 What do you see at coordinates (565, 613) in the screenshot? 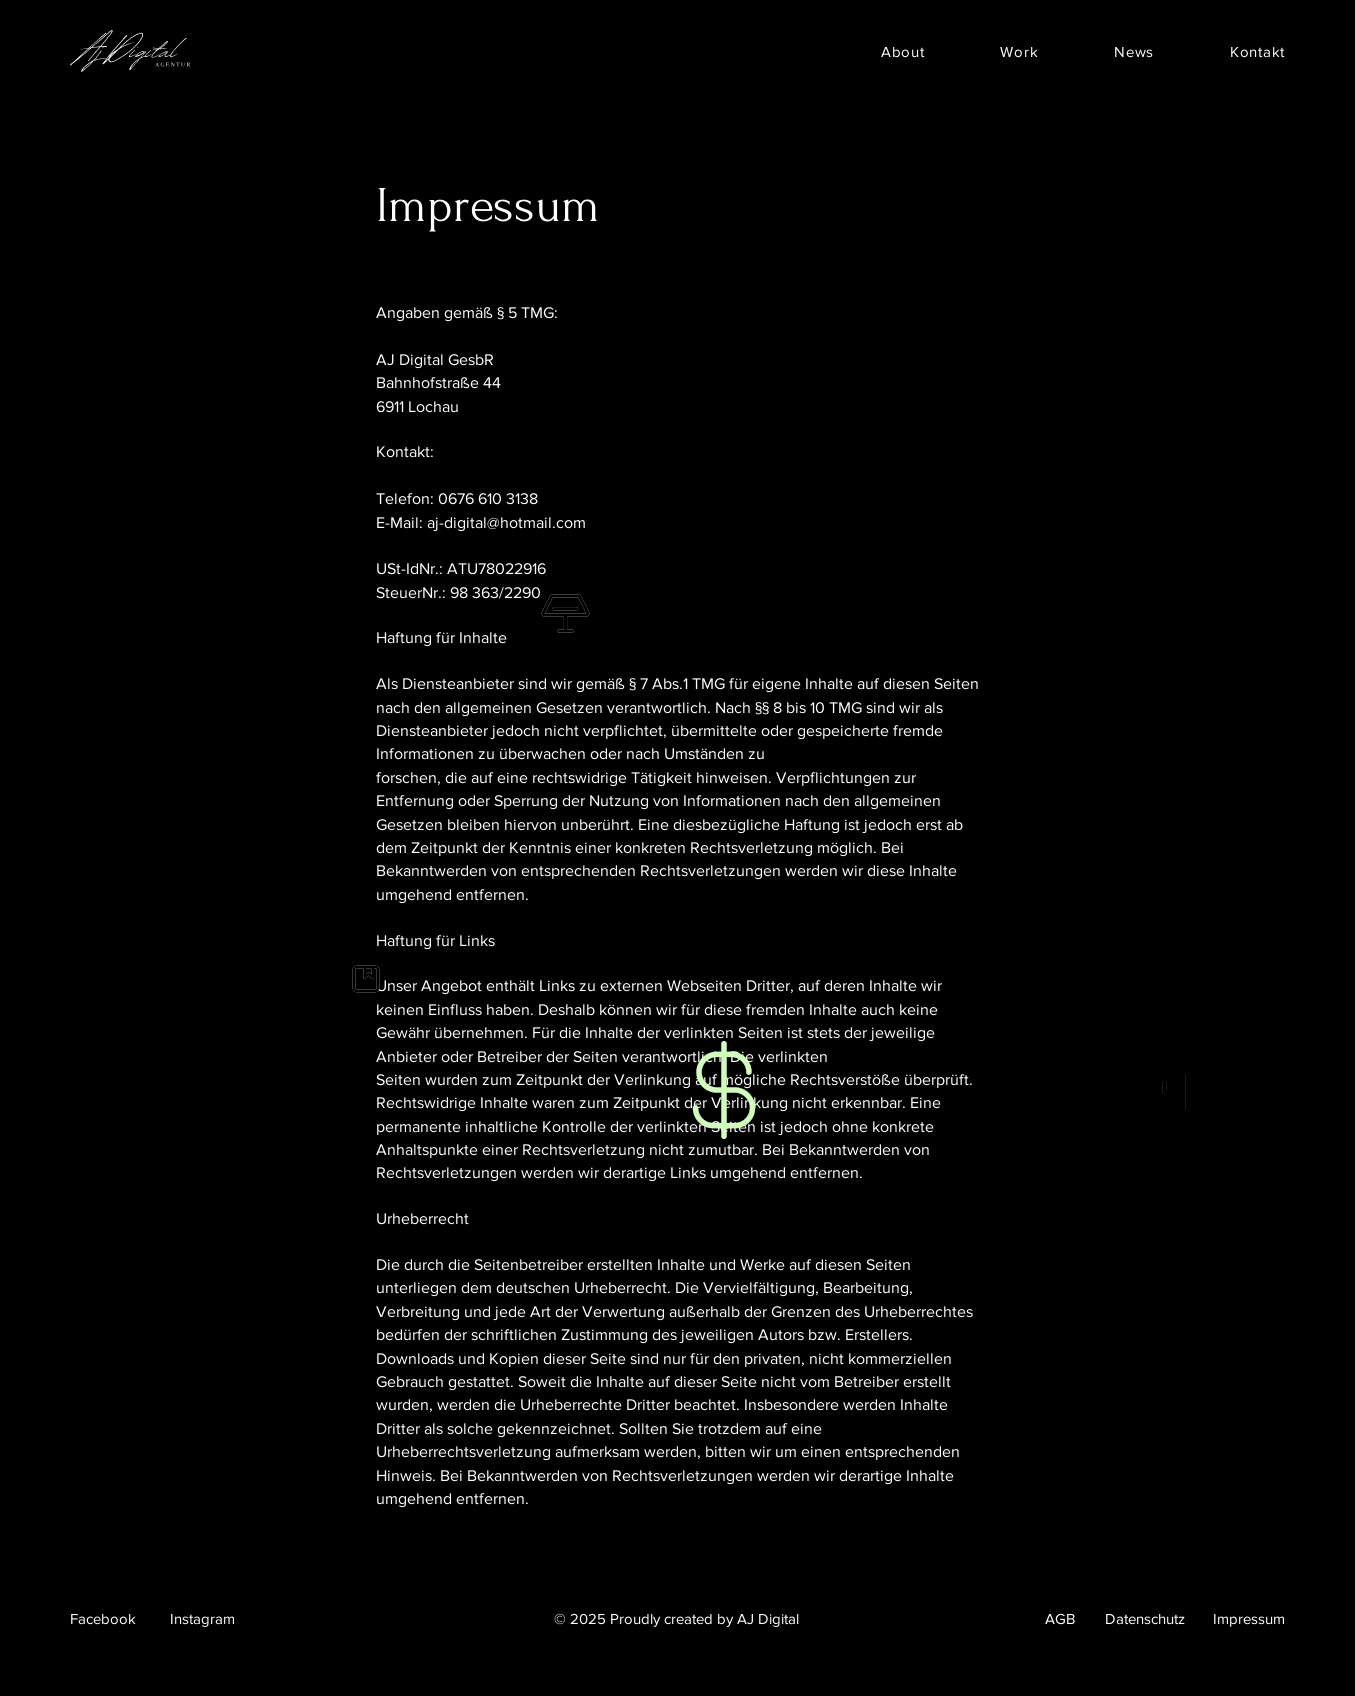
I see `access presentation mode` at bounding box center [565, 613].